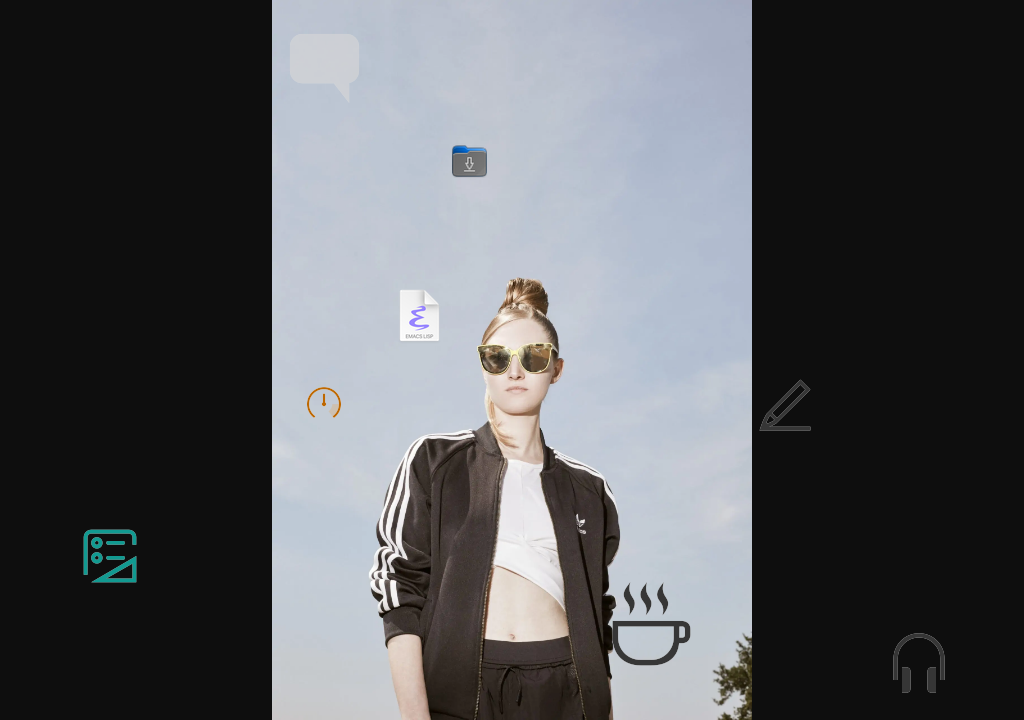  I want to click on caffeine mode is active, preventing sleep, so click(651, 626).